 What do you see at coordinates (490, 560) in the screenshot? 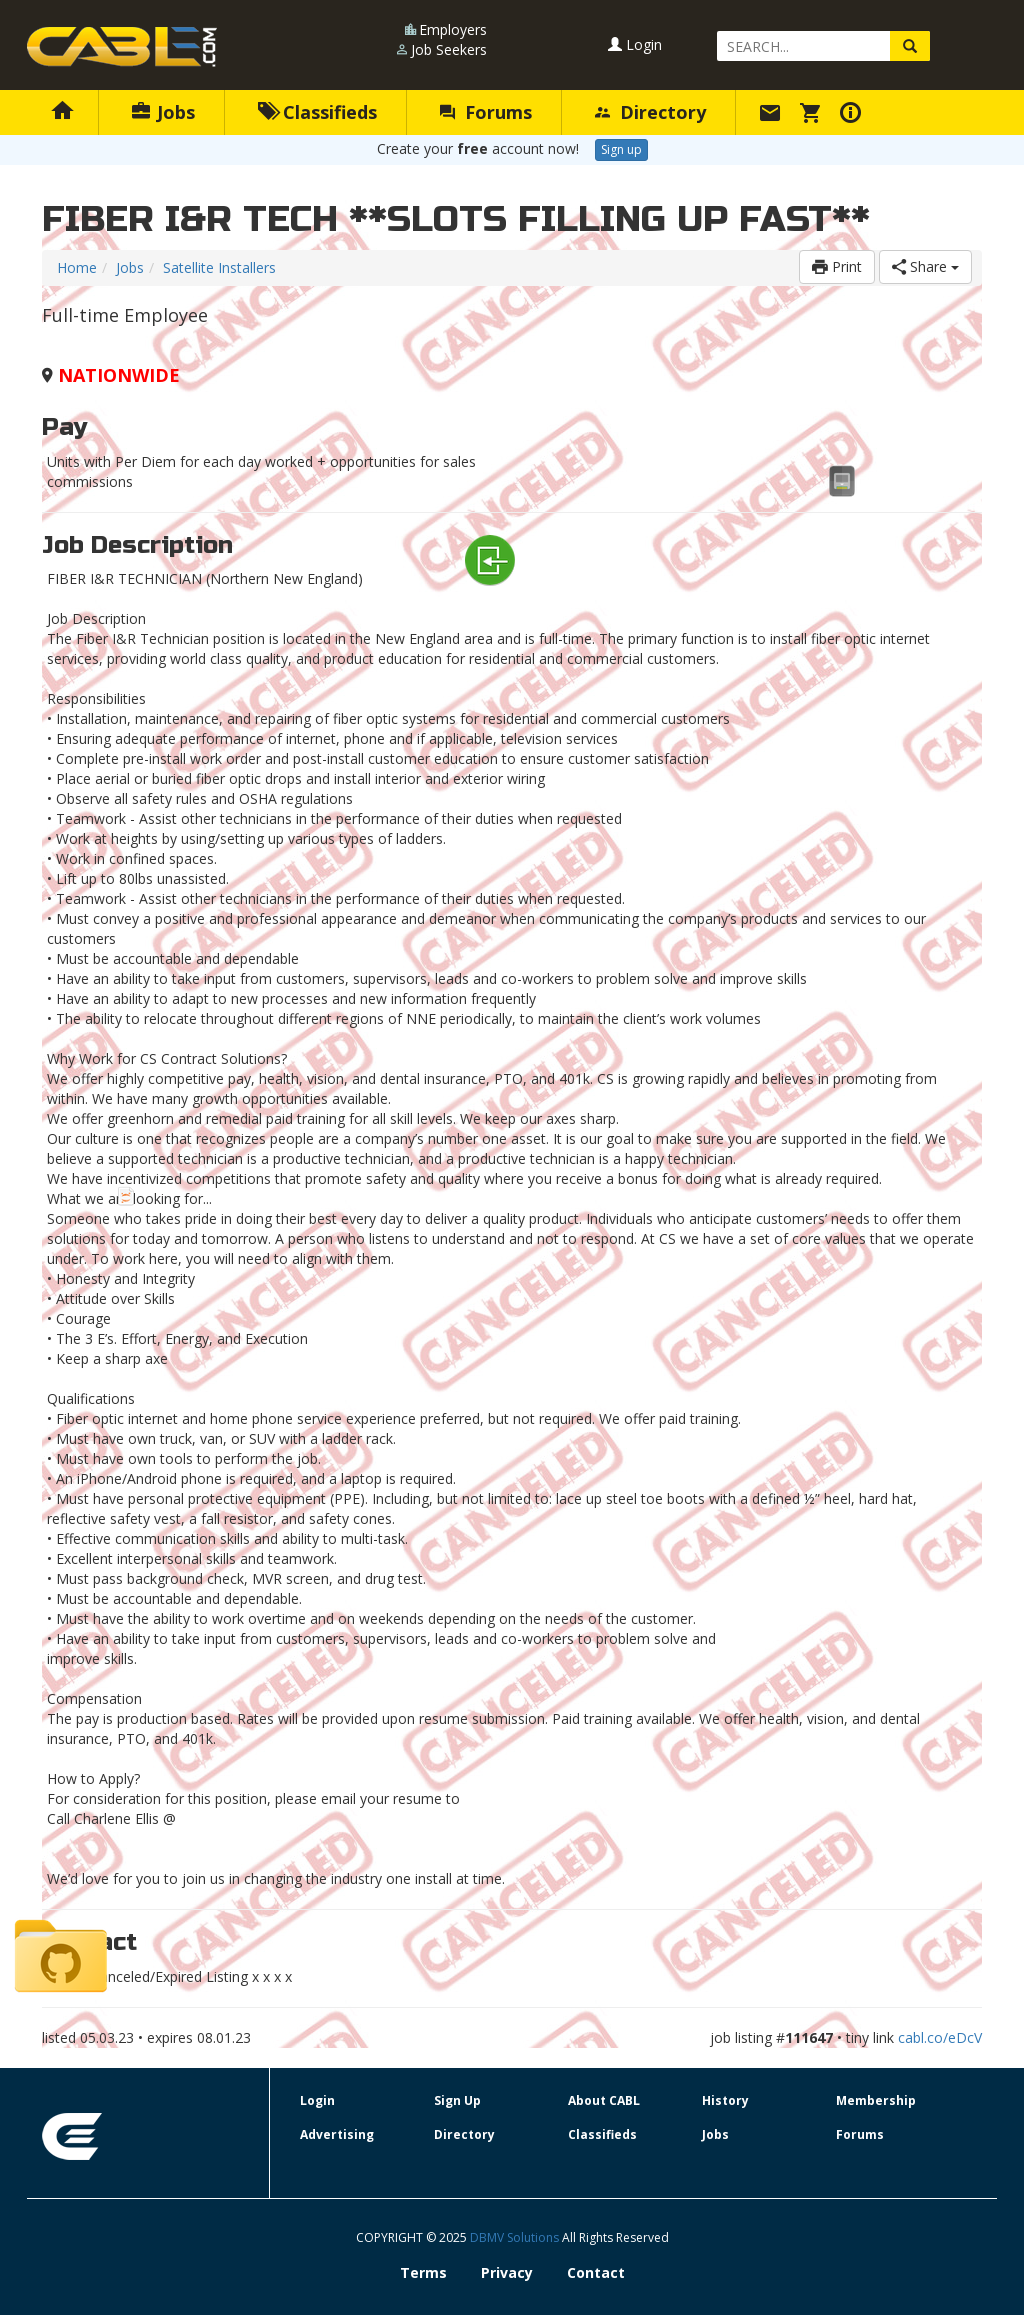
I see `log out of the current session` at bounding box center [490, 560].